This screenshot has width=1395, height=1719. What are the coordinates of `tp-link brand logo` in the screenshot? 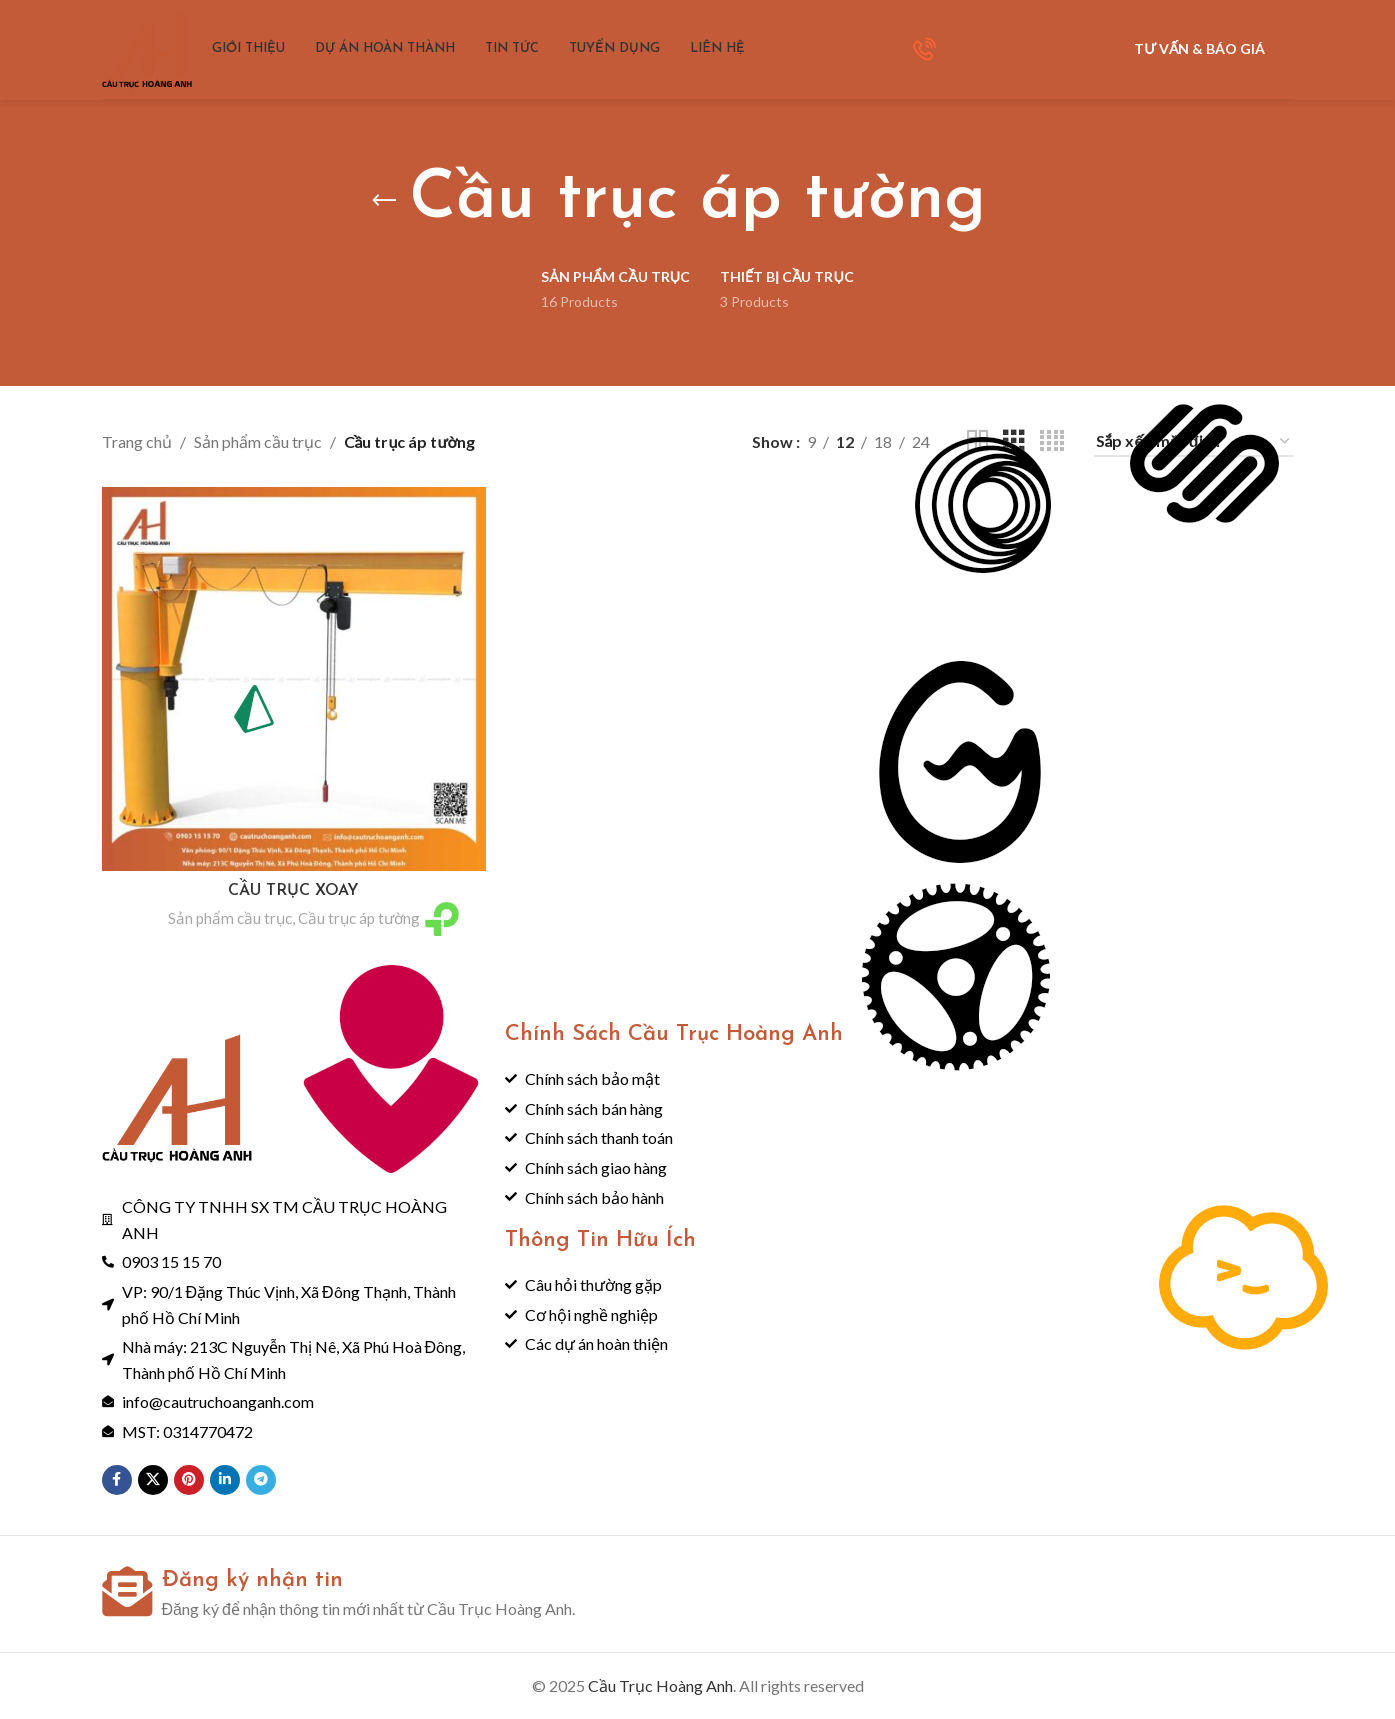 It's located at (442, 919).